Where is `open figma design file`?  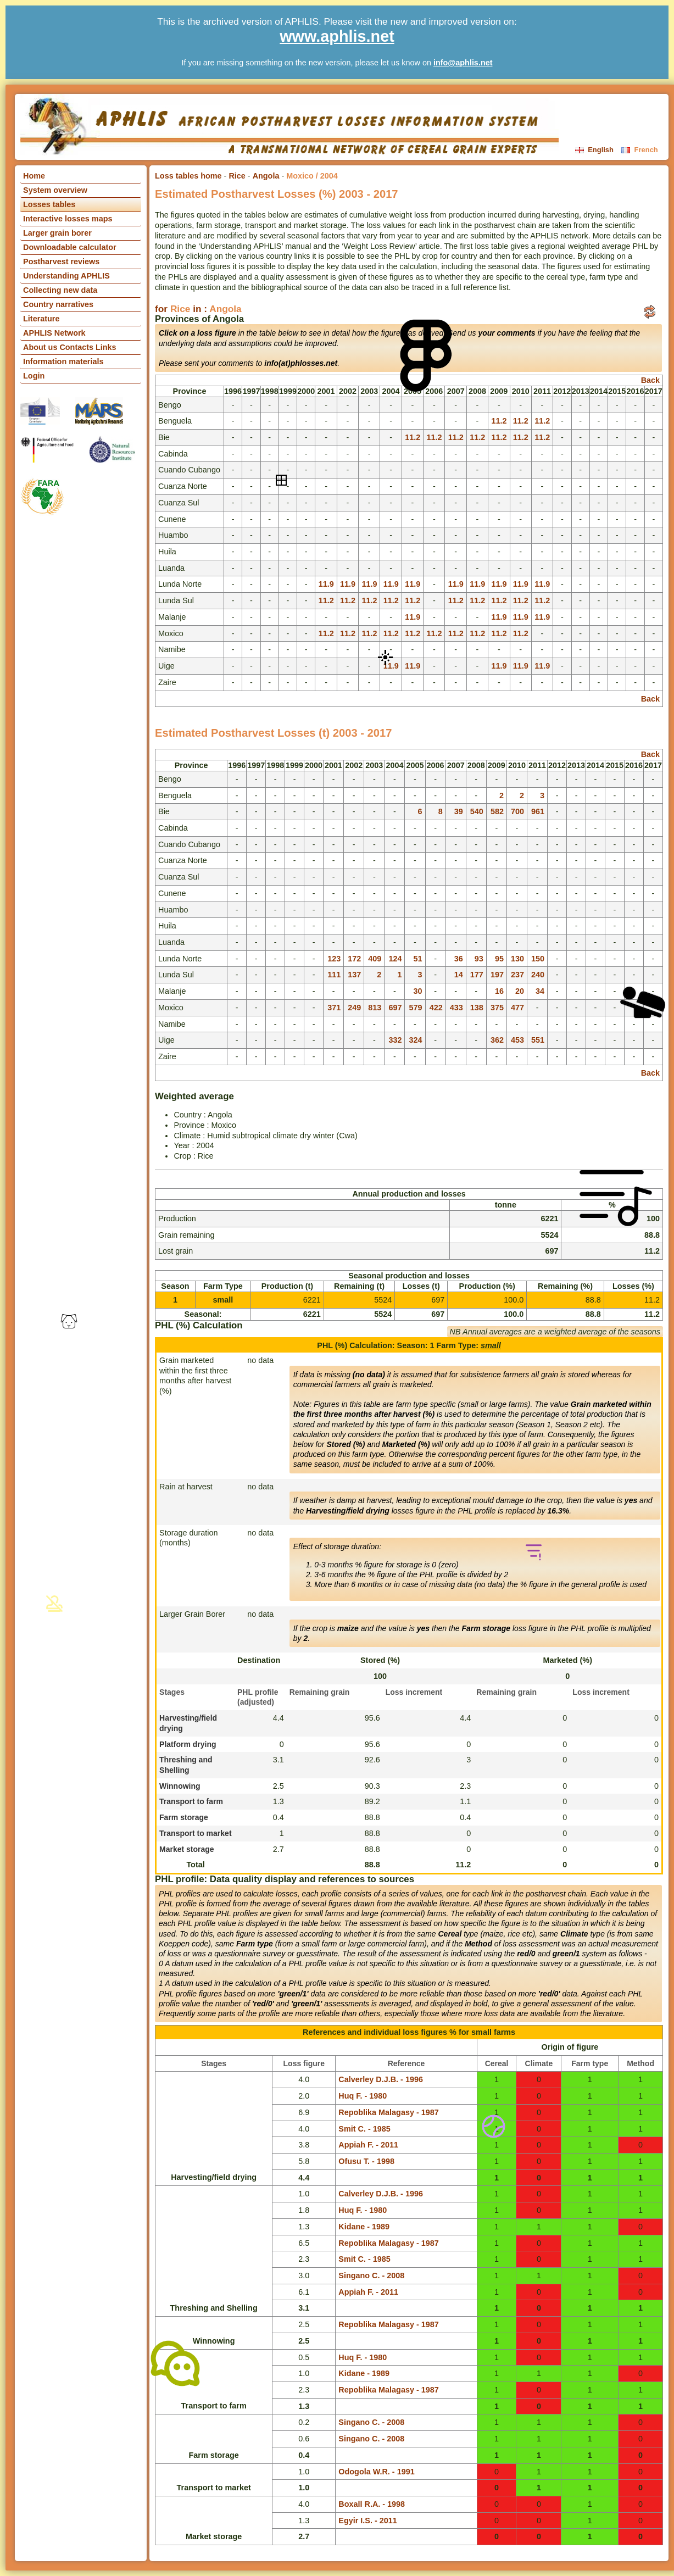 open figma design file is located at coordinates (425, 354).